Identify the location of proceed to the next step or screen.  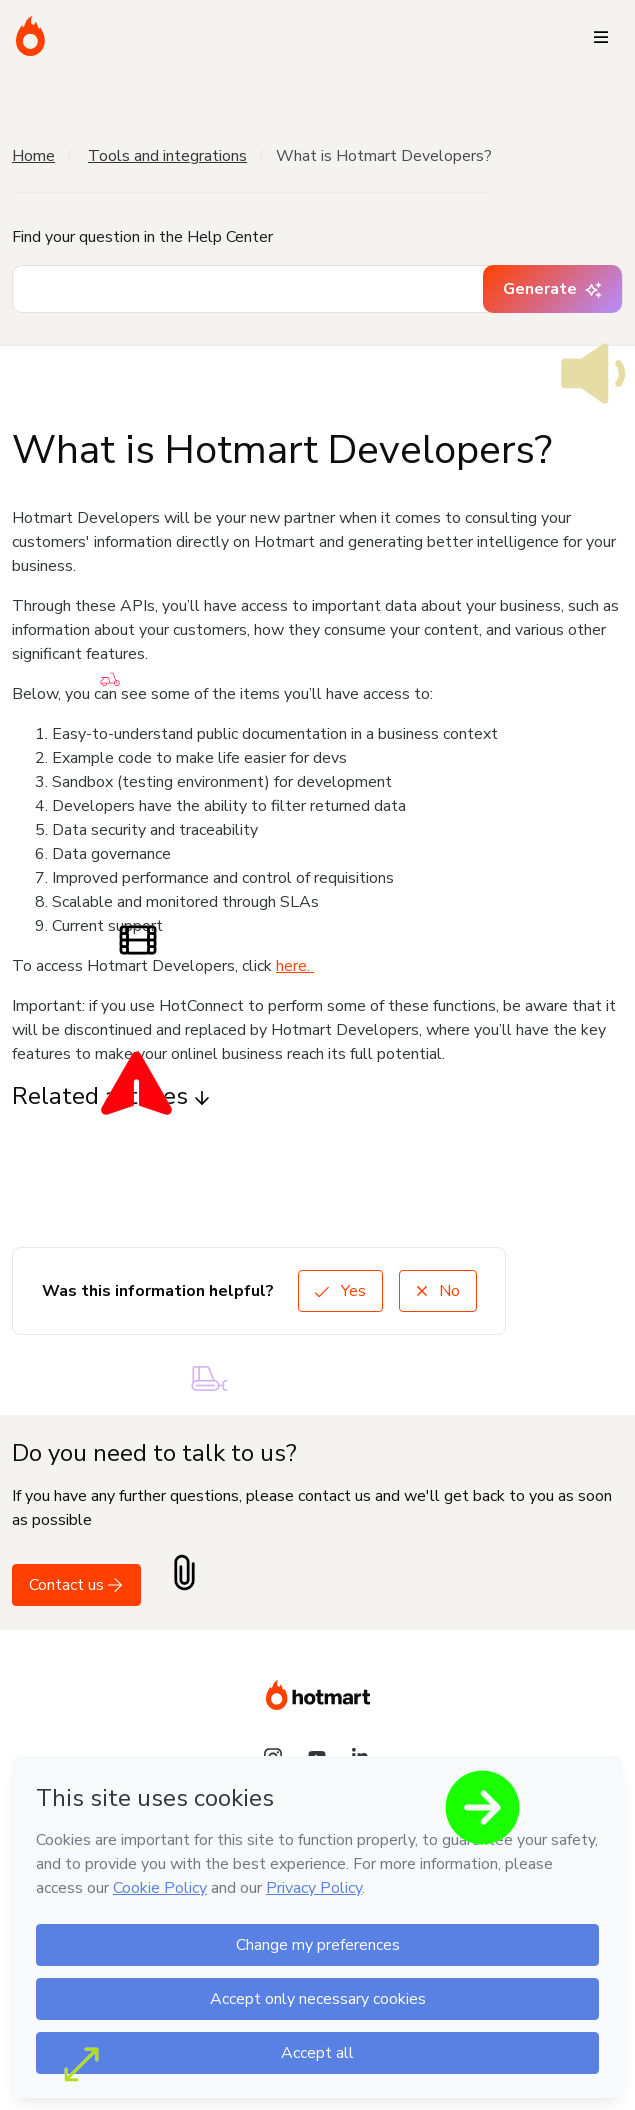
(482, 1807).